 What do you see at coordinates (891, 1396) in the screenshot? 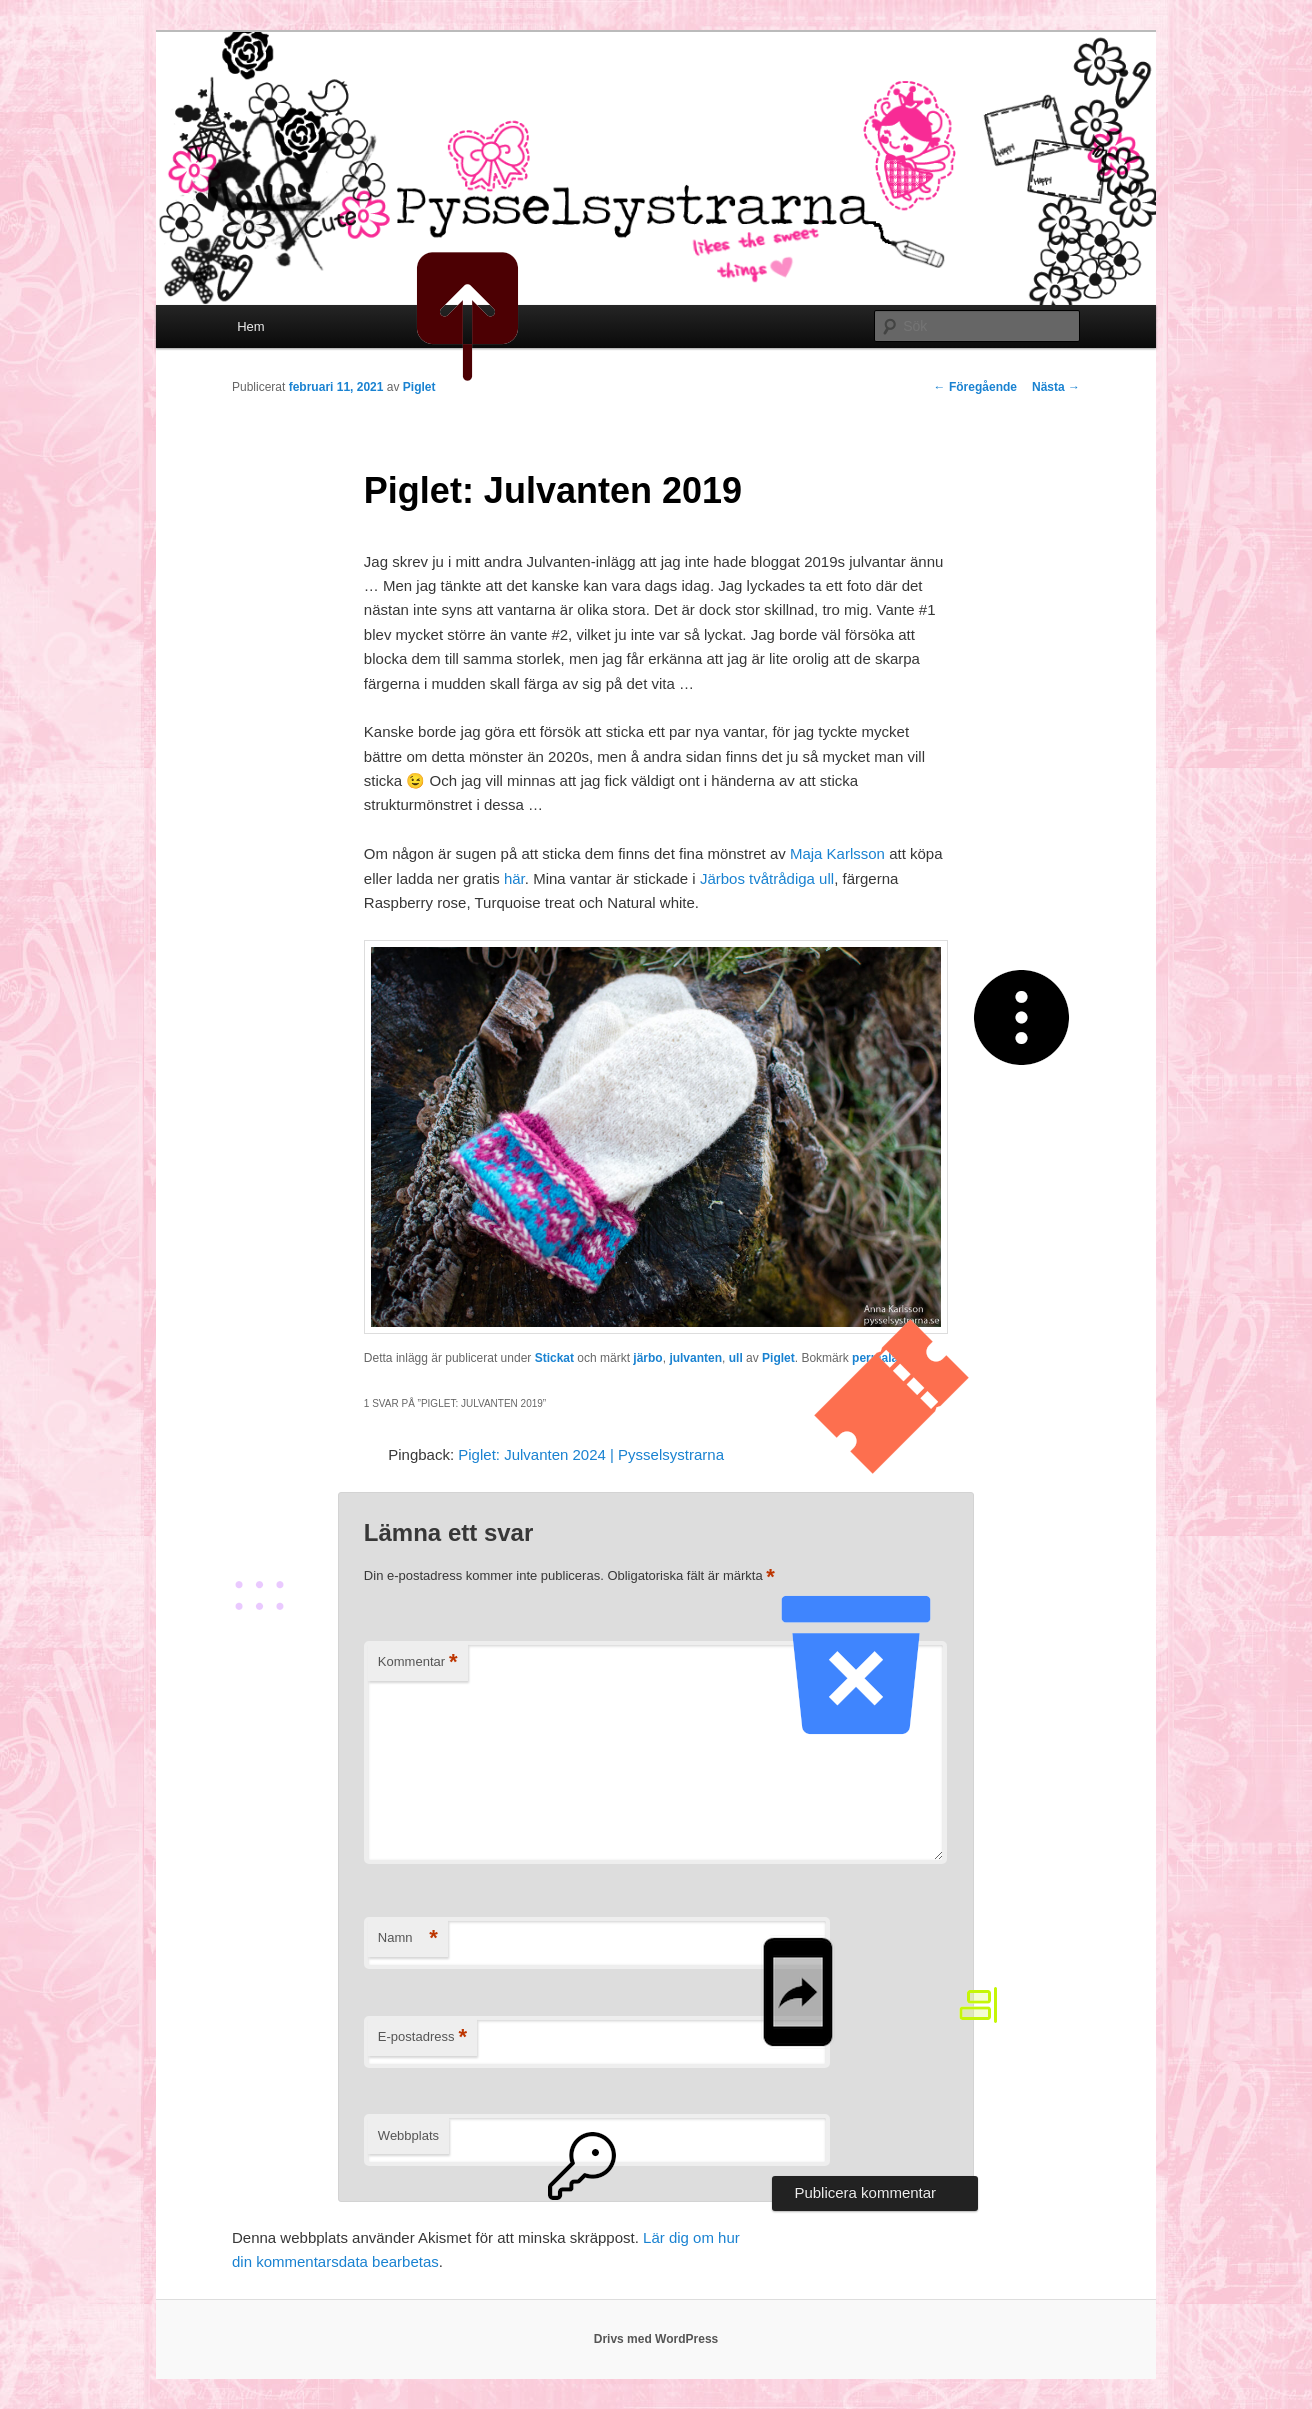
I see `view your tickets or passes` at bounding box center [891, 1396].